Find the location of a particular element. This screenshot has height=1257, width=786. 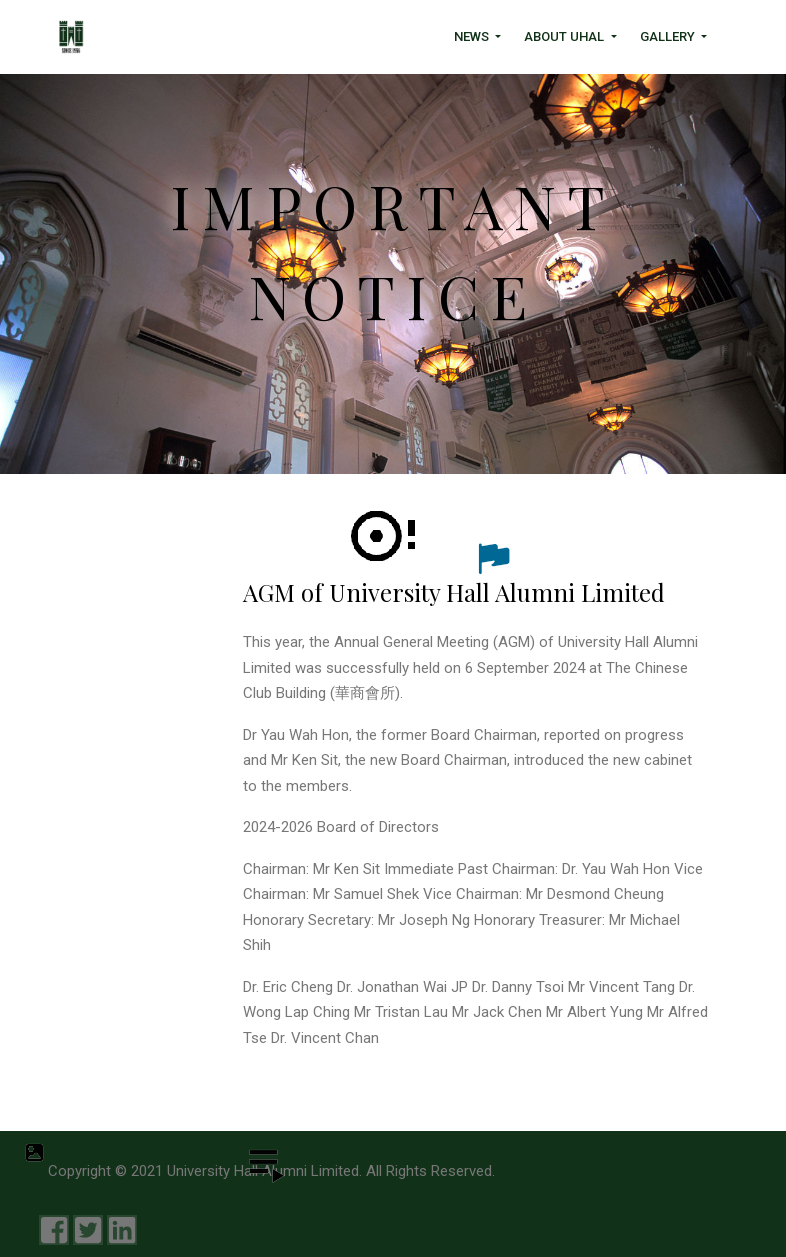

access a media channel for sharing images and videos is located at coordinates (34, 1152).